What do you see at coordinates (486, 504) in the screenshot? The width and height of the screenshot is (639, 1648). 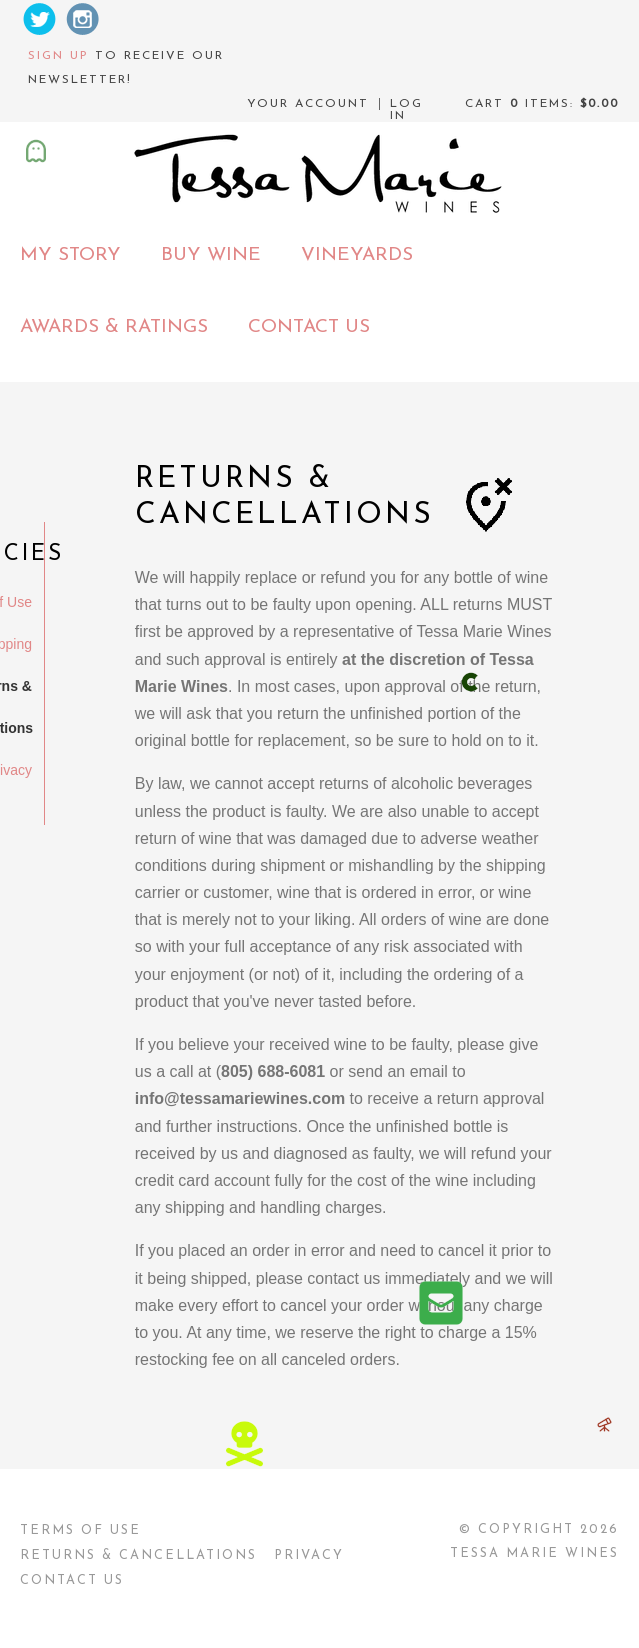 I see `remove a saved location` at bounding box center [486, 504].